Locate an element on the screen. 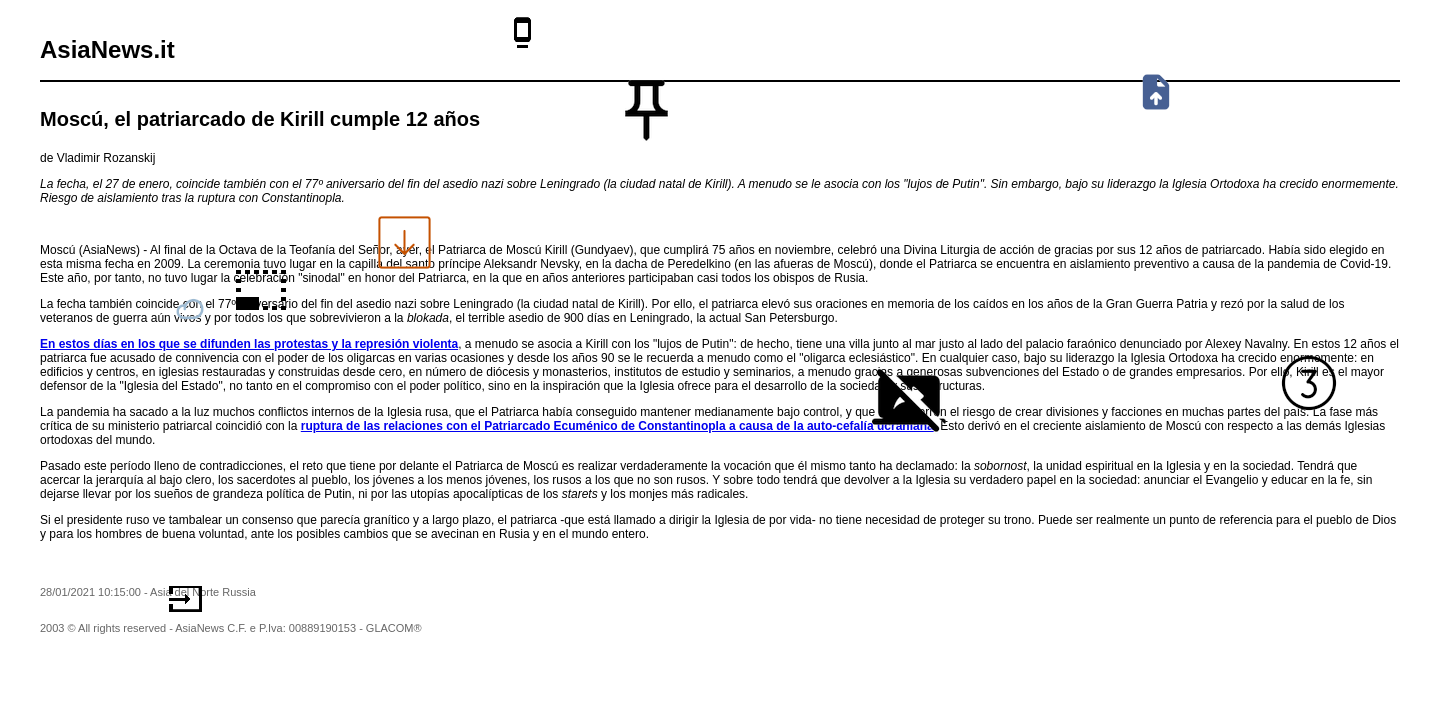 The width and height of the screenshot is (1440, 720). access cloud storage is located at coordinates (190, 309).